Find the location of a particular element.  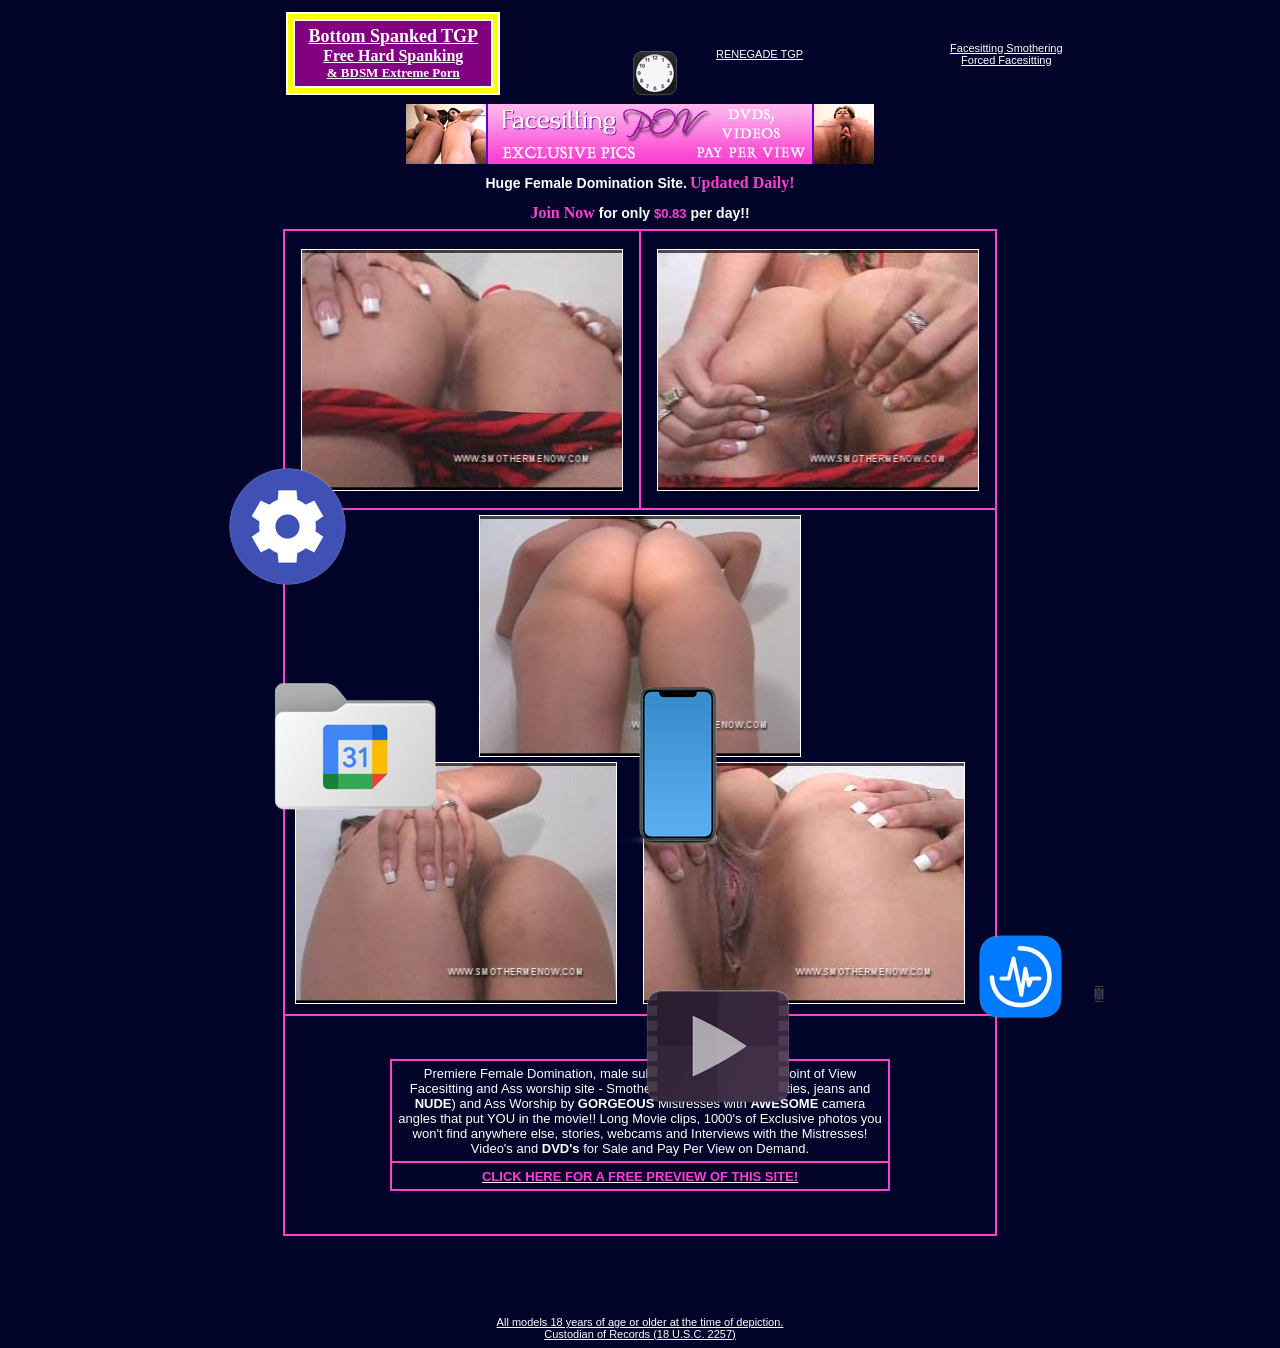

access system diagnostic logs is located at coordinates (1020, 976).